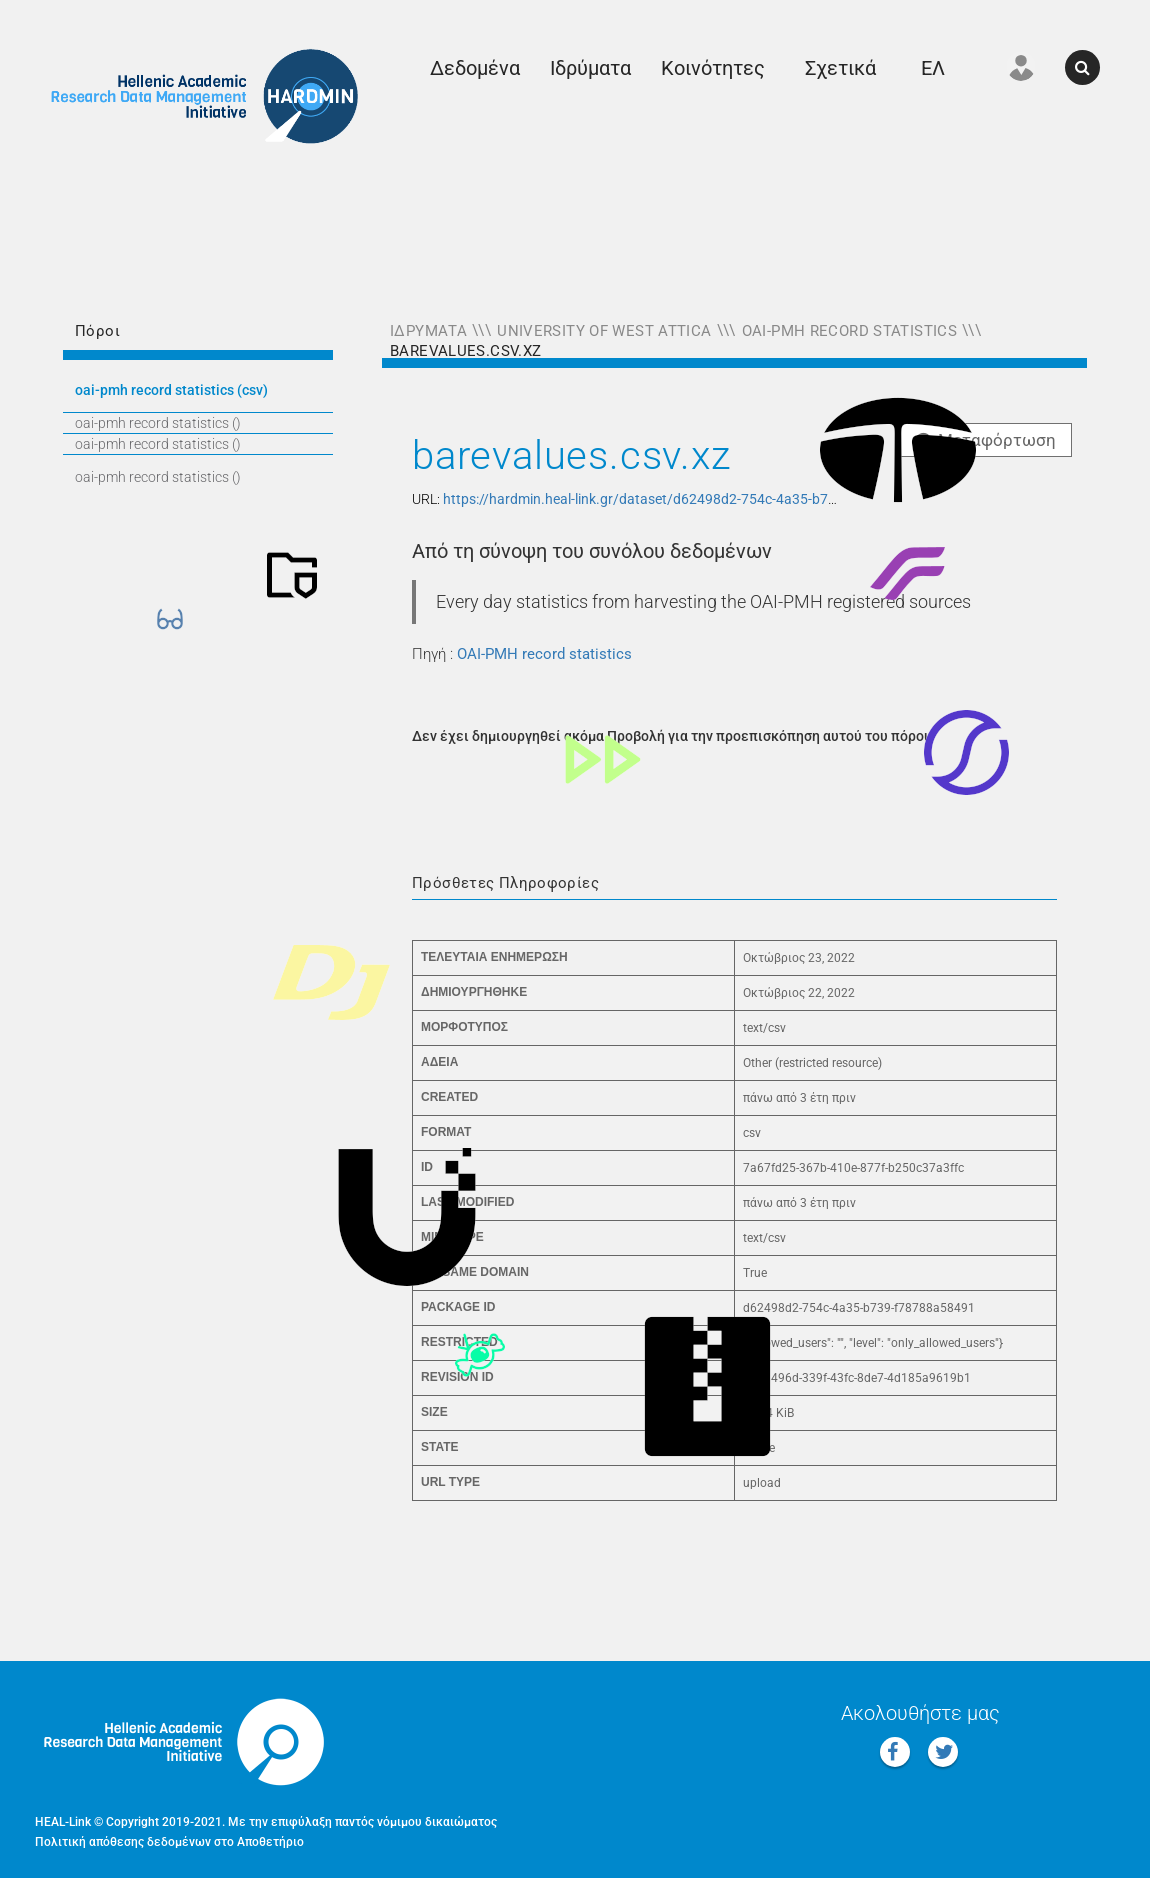  Describe the element at coordinates (966, 752) in the screenshot. I see `open the OneStream app` at that location.